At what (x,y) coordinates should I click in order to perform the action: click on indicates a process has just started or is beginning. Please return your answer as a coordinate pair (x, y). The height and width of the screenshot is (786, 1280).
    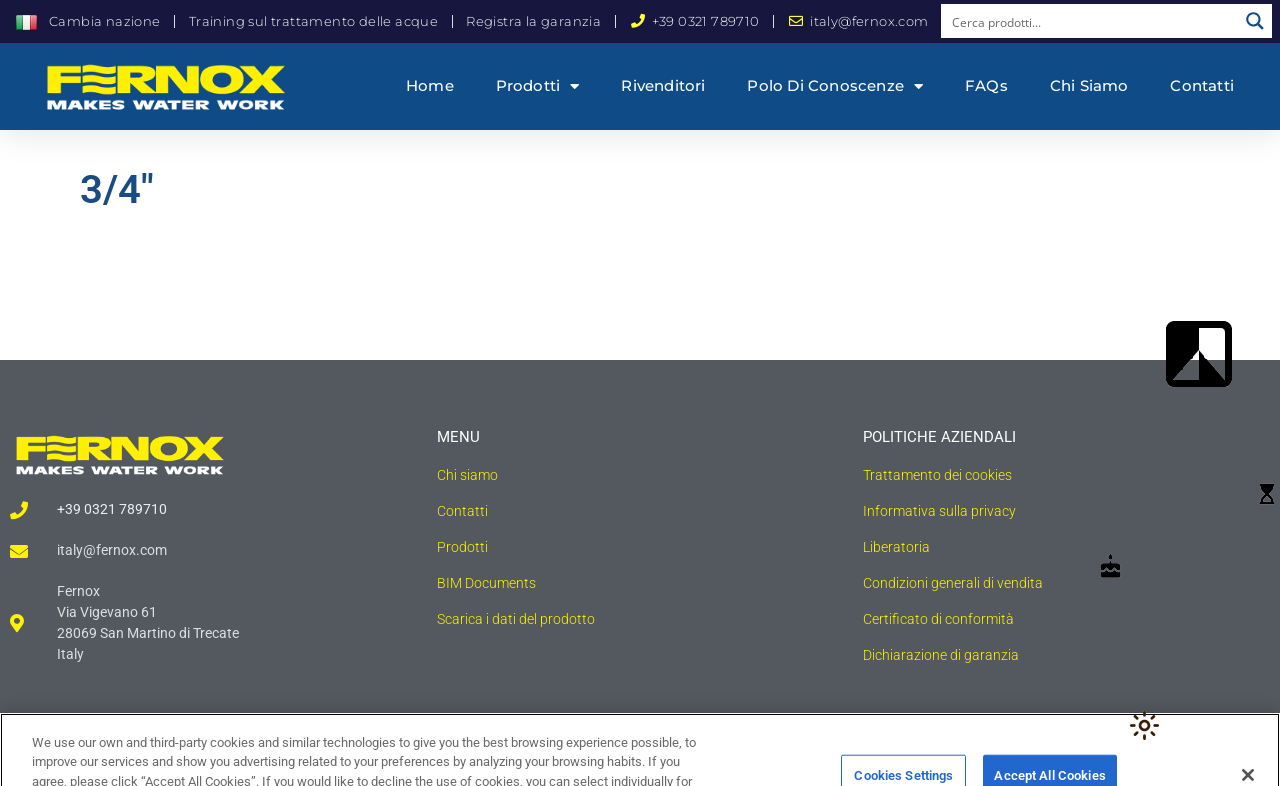
    Looking at the image, I should click on (1267, 494).